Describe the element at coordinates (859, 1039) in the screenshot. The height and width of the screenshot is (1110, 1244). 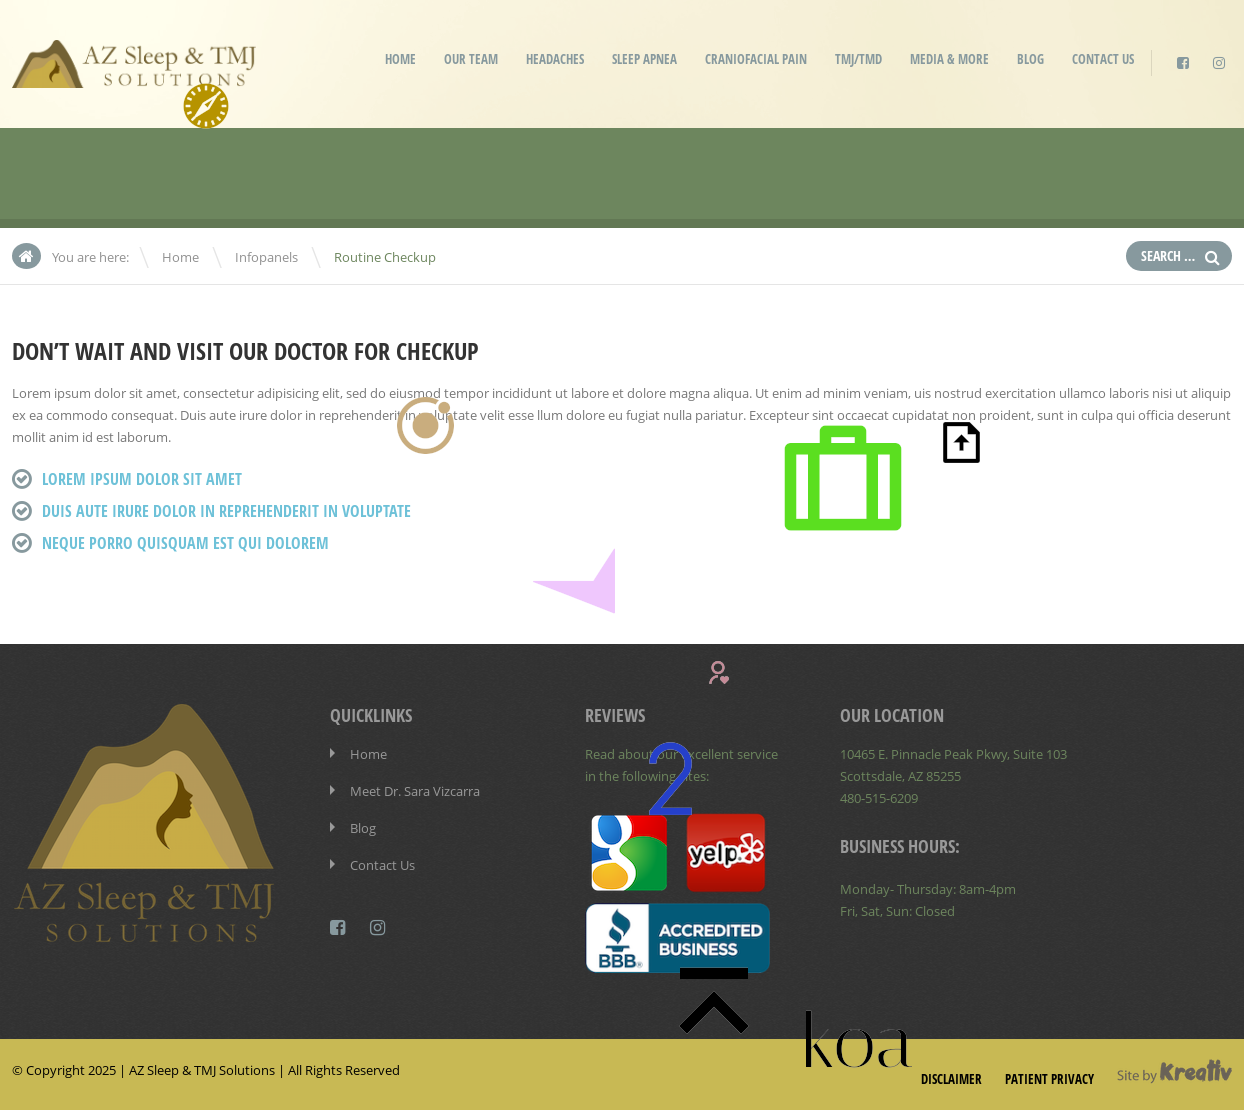
I see `navigate to the Koa framework homepage` at that location.